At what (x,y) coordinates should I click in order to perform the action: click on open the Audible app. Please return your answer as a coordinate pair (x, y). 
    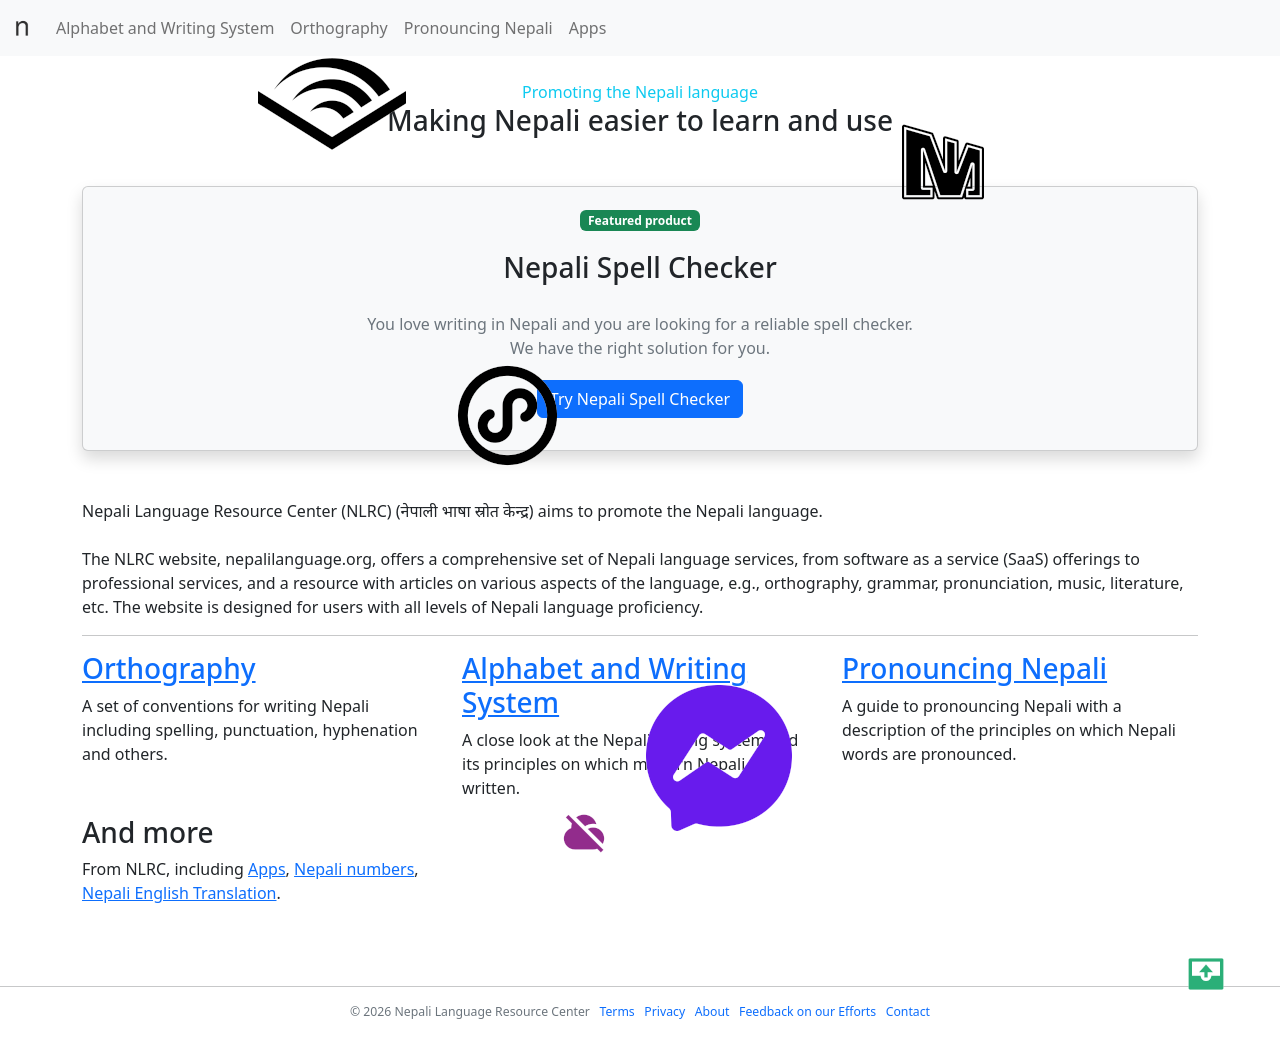
    Looking at the image, I should click on (332, 104).